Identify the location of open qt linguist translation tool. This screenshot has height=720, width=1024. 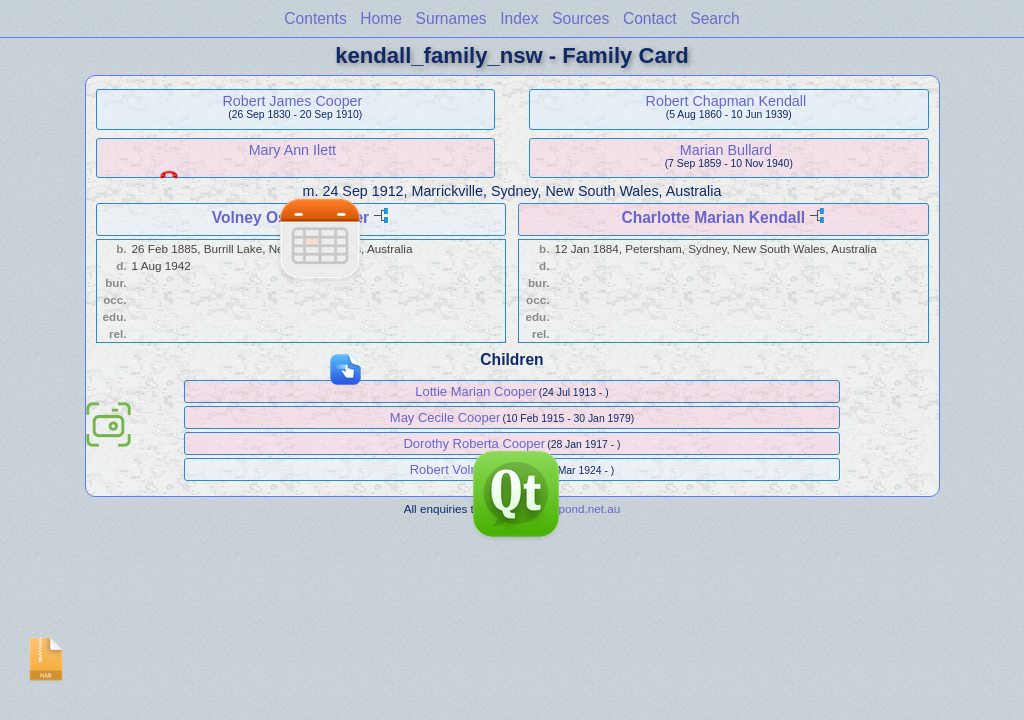
(516, 494).